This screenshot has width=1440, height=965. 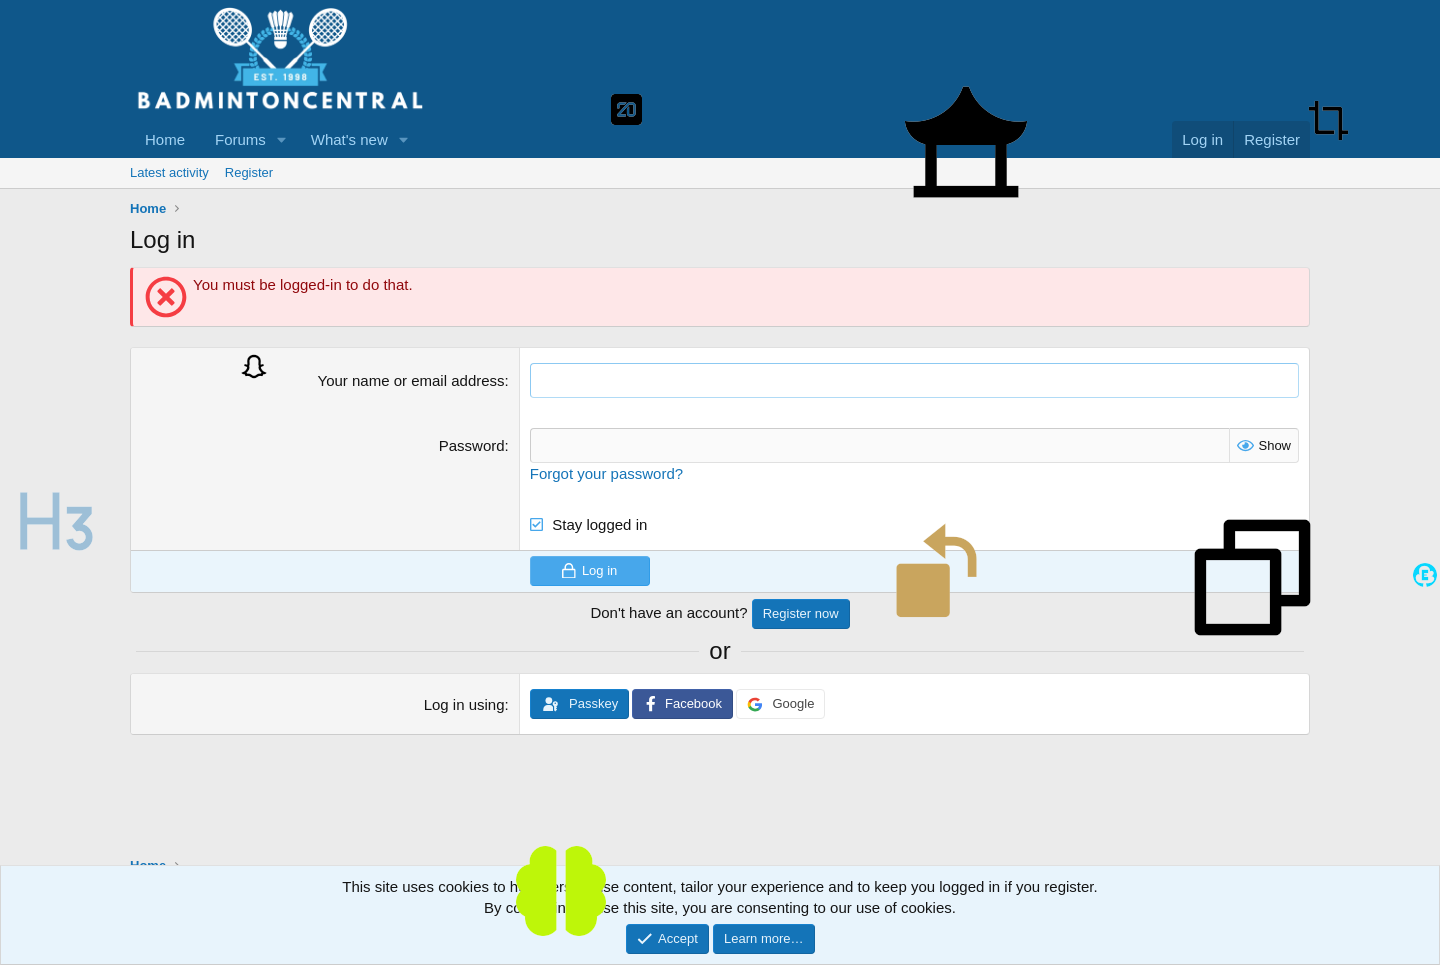 I want to click on open the Twenty CRM app, so click(x=626, y=109).